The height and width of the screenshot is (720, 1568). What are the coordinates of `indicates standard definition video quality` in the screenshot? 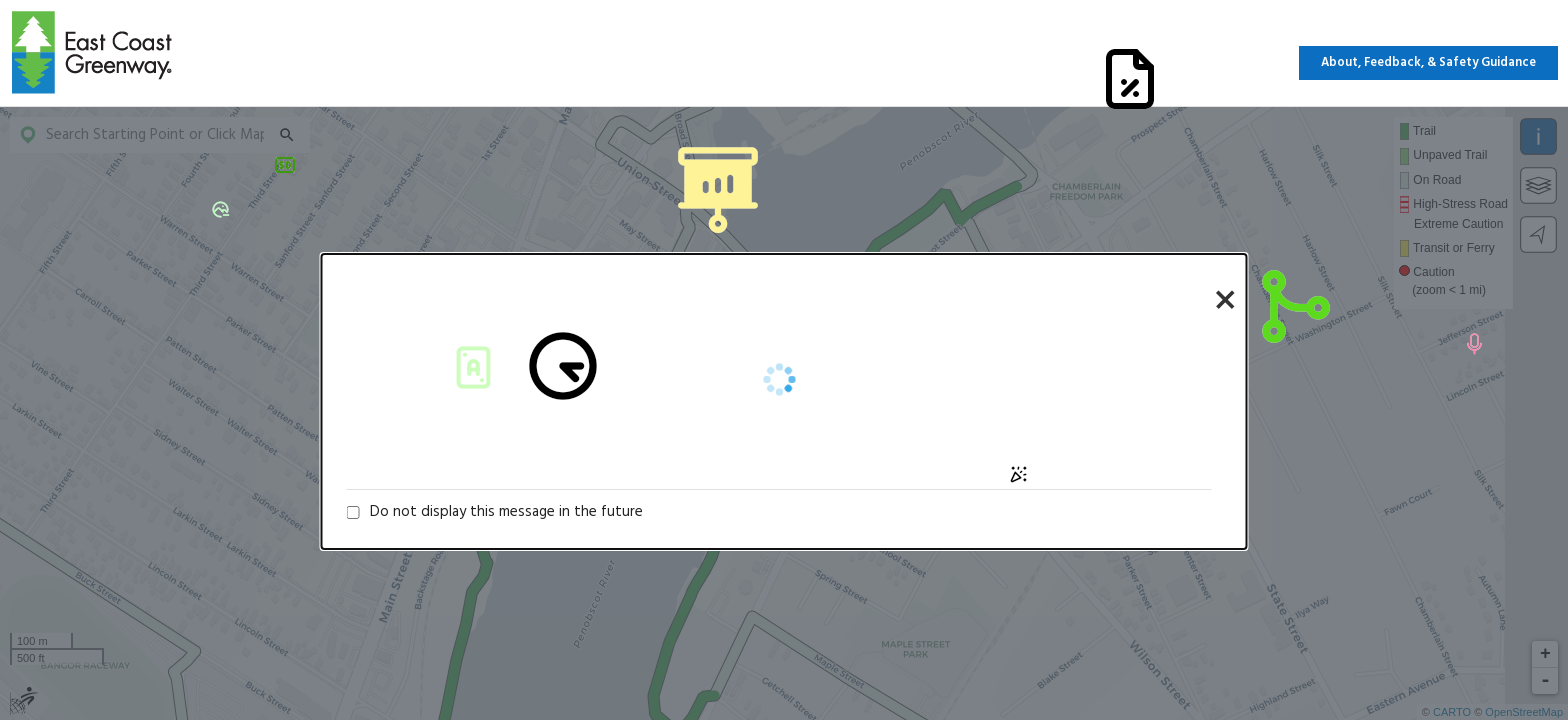 It's located at (285, 165).